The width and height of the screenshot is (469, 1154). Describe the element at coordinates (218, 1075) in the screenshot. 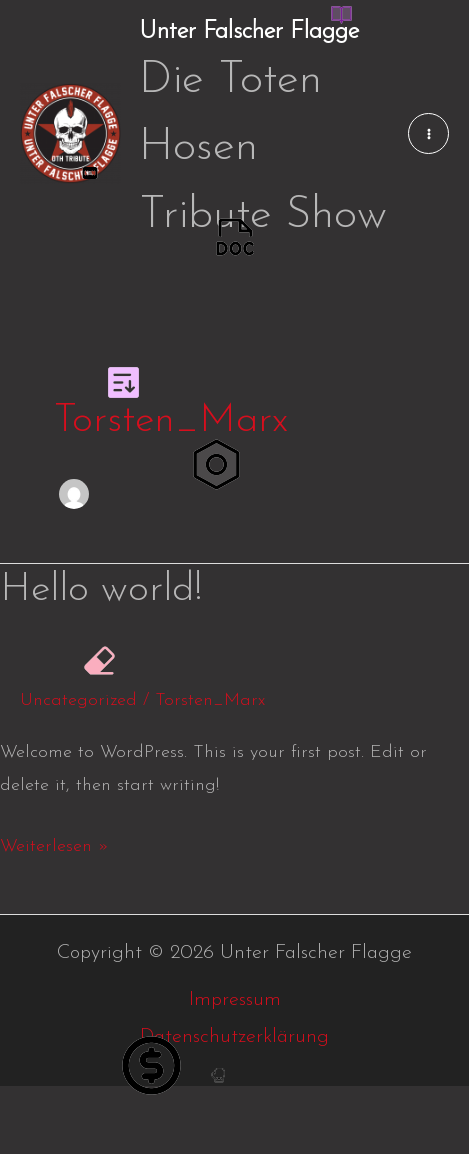

I see `access boxing or combat sports content` at that location.